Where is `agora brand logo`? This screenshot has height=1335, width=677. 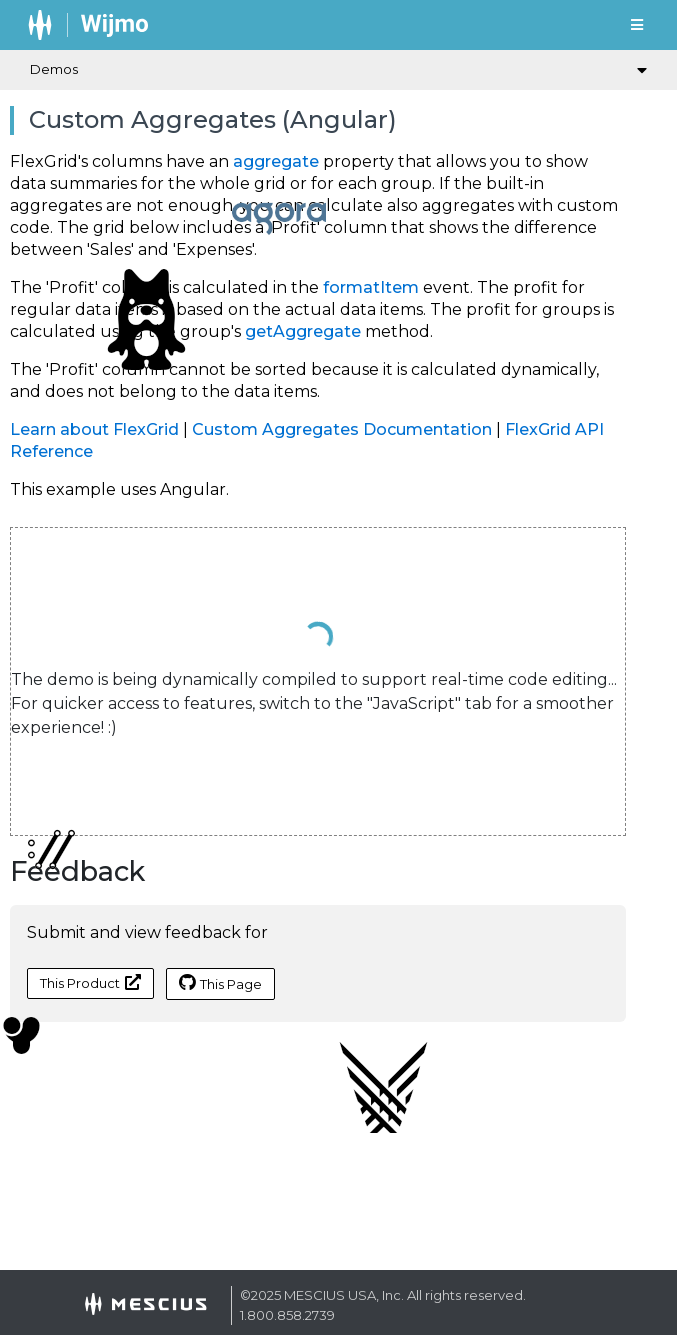
agora brand logo is located at coordinates (279, 219).